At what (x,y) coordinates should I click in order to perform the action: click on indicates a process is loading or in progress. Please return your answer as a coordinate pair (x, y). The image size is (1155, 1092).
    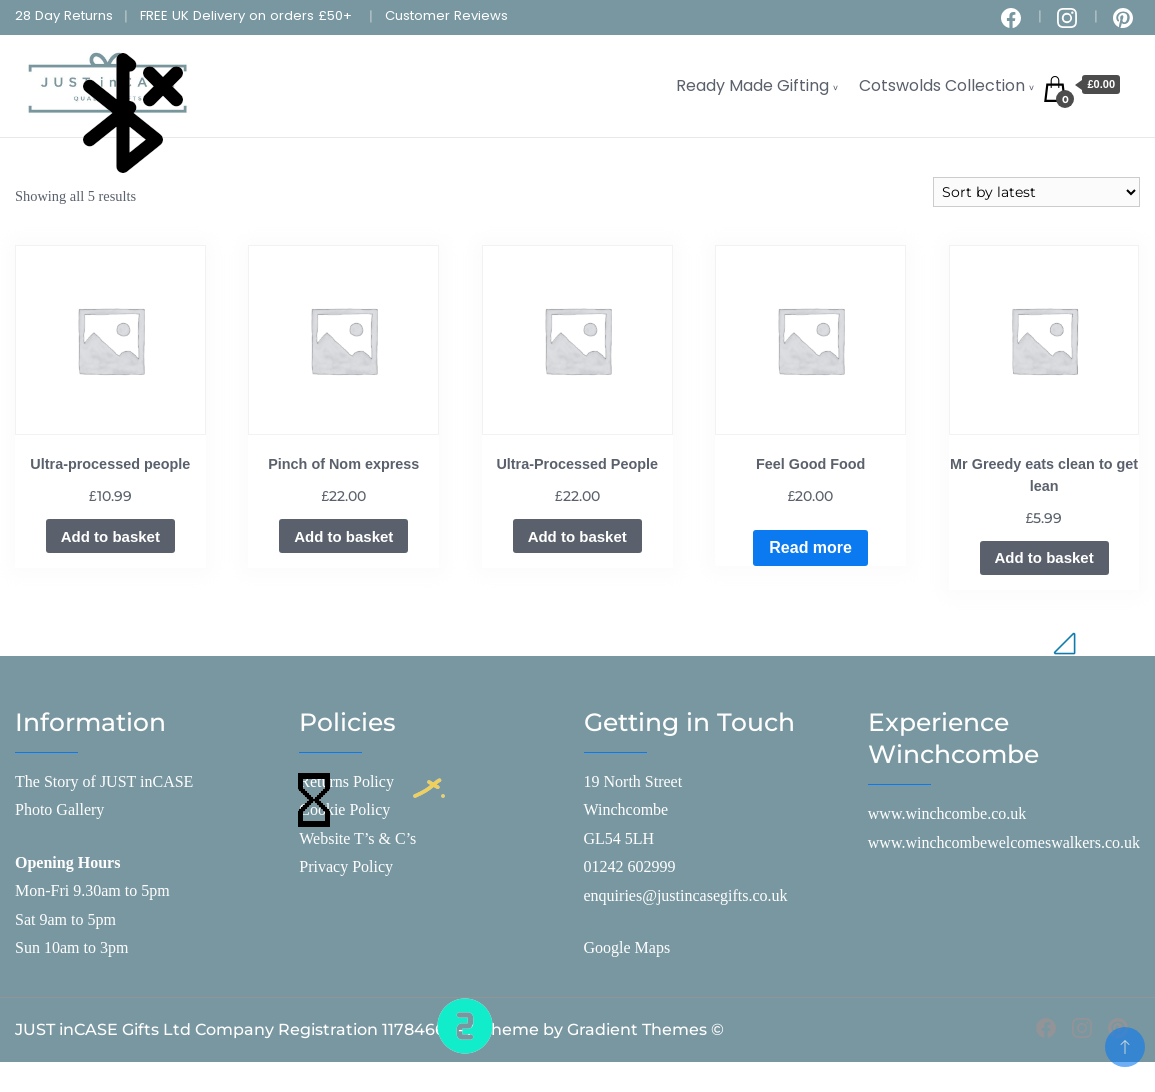
    Looking at the image, I should click on (314, 800).